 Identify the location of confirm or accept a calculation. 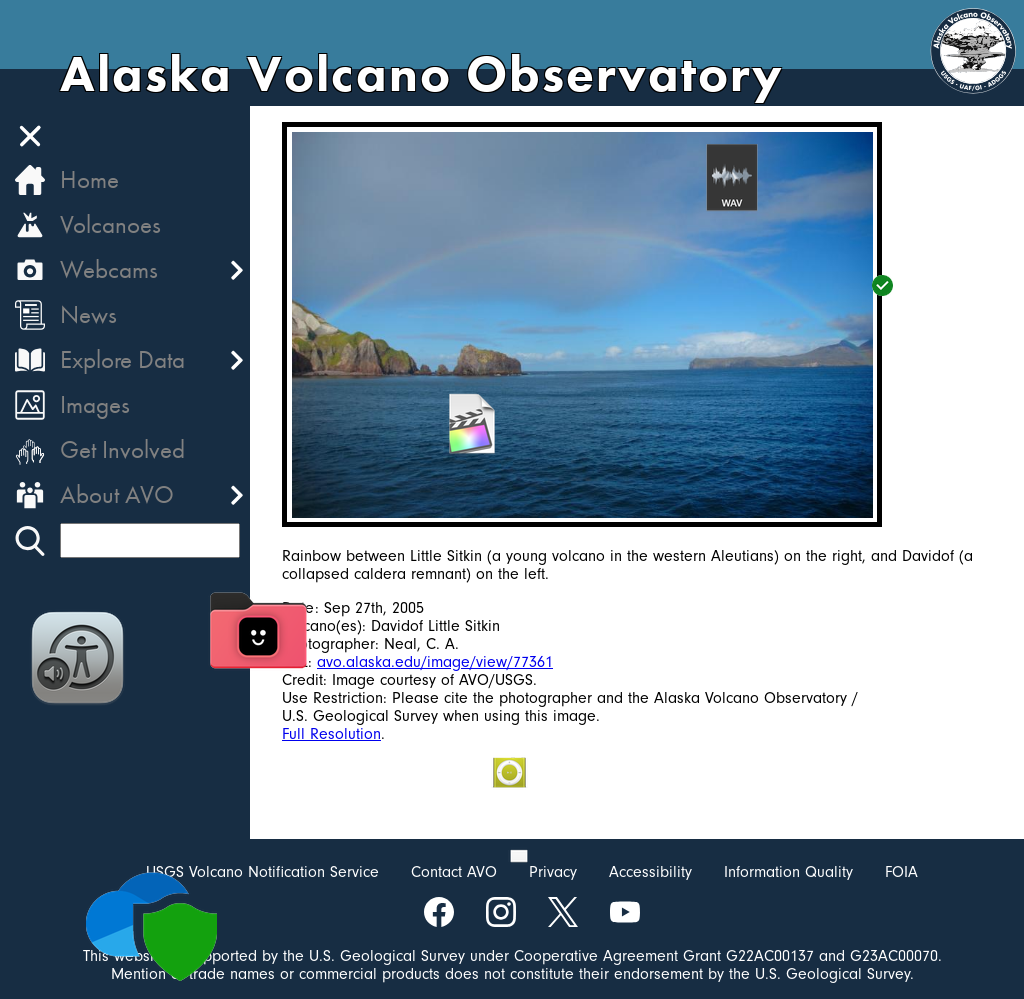
(882, 285).